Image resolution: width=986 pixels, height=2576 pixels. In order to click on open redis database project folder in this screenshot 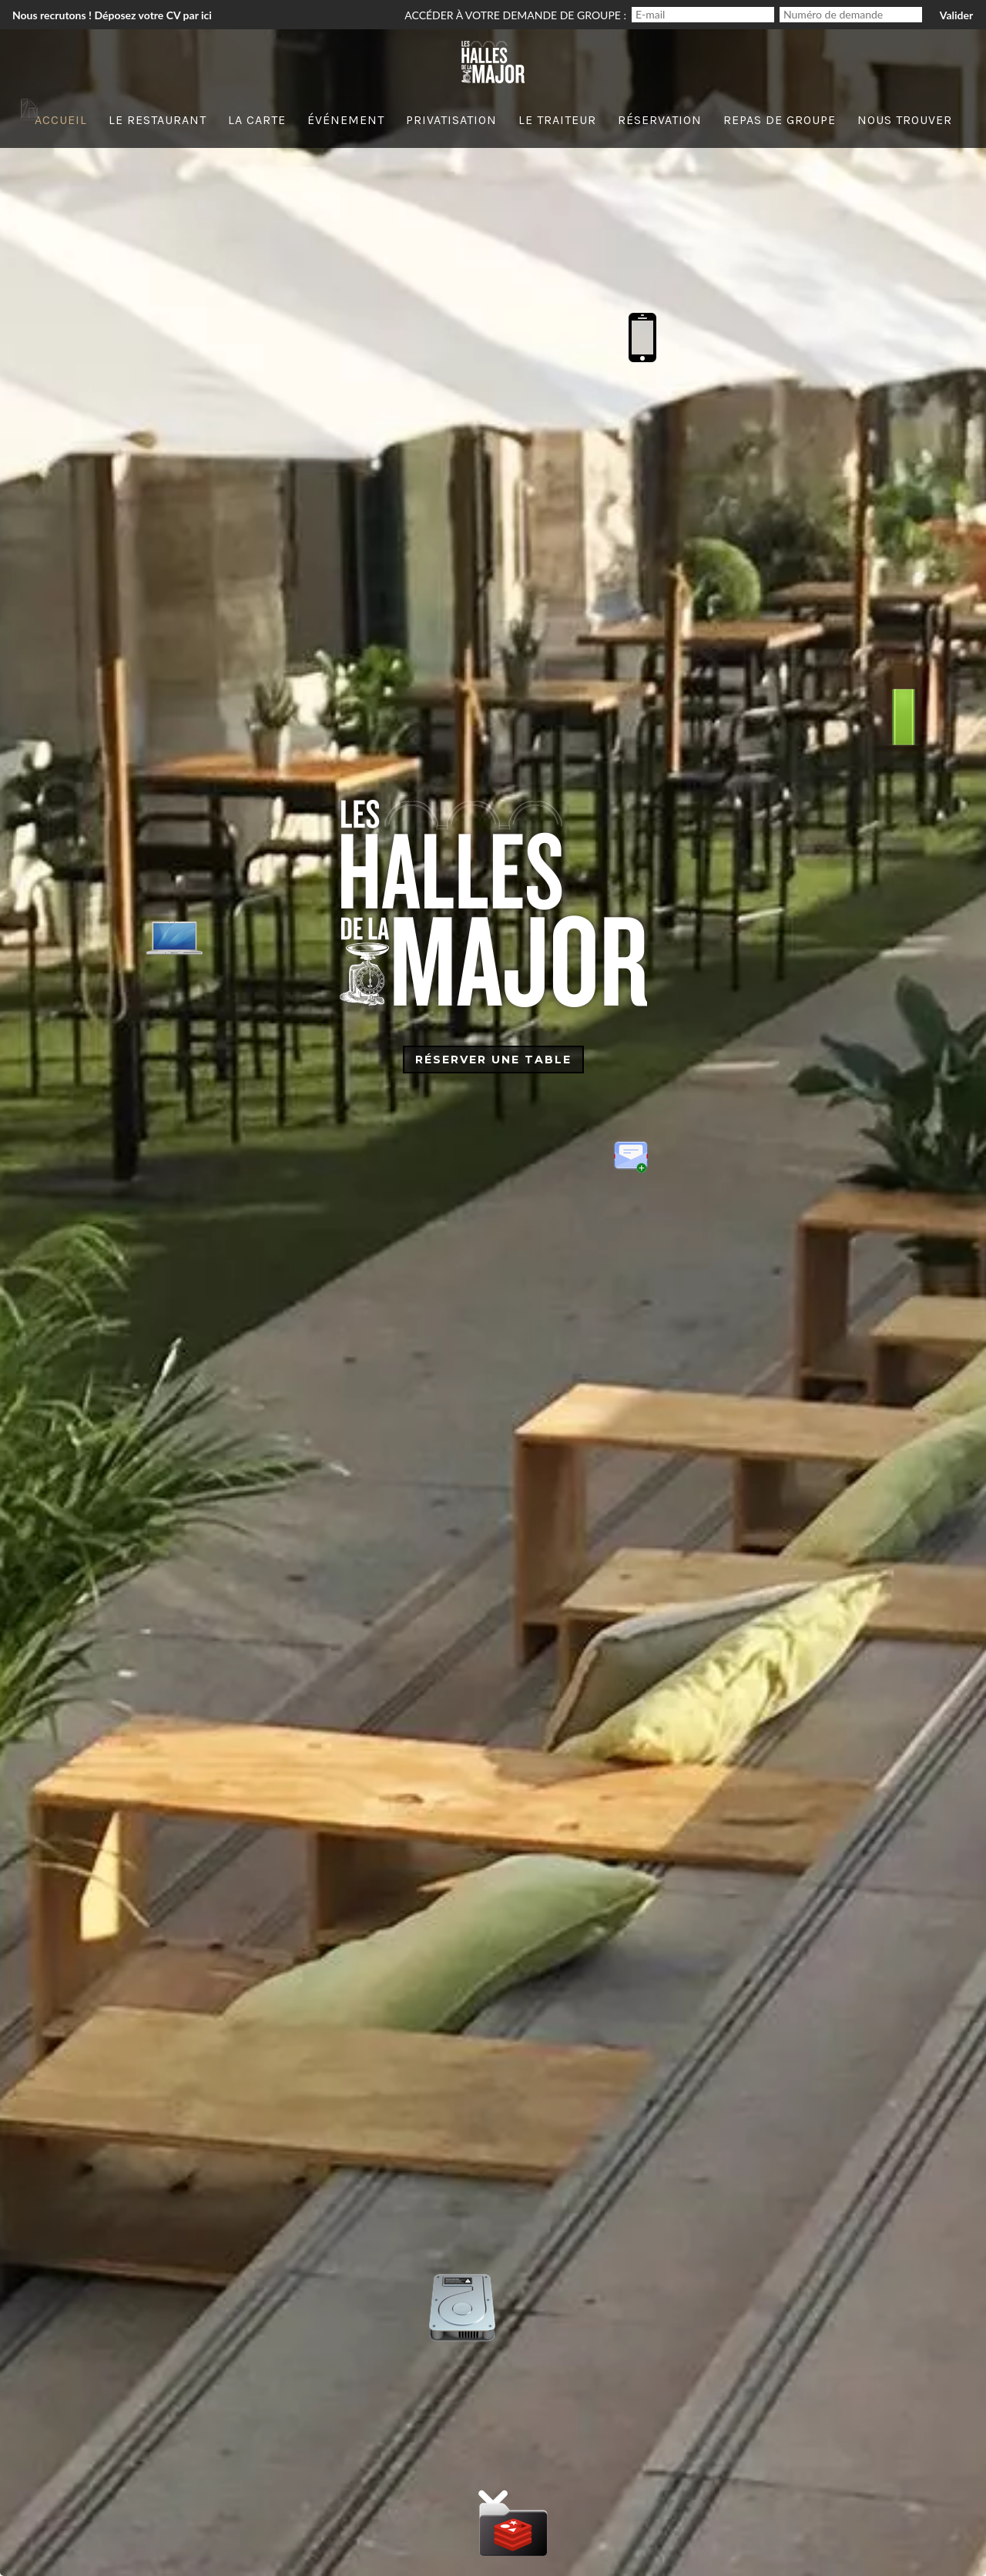, I will do `click(513, 2531)`.